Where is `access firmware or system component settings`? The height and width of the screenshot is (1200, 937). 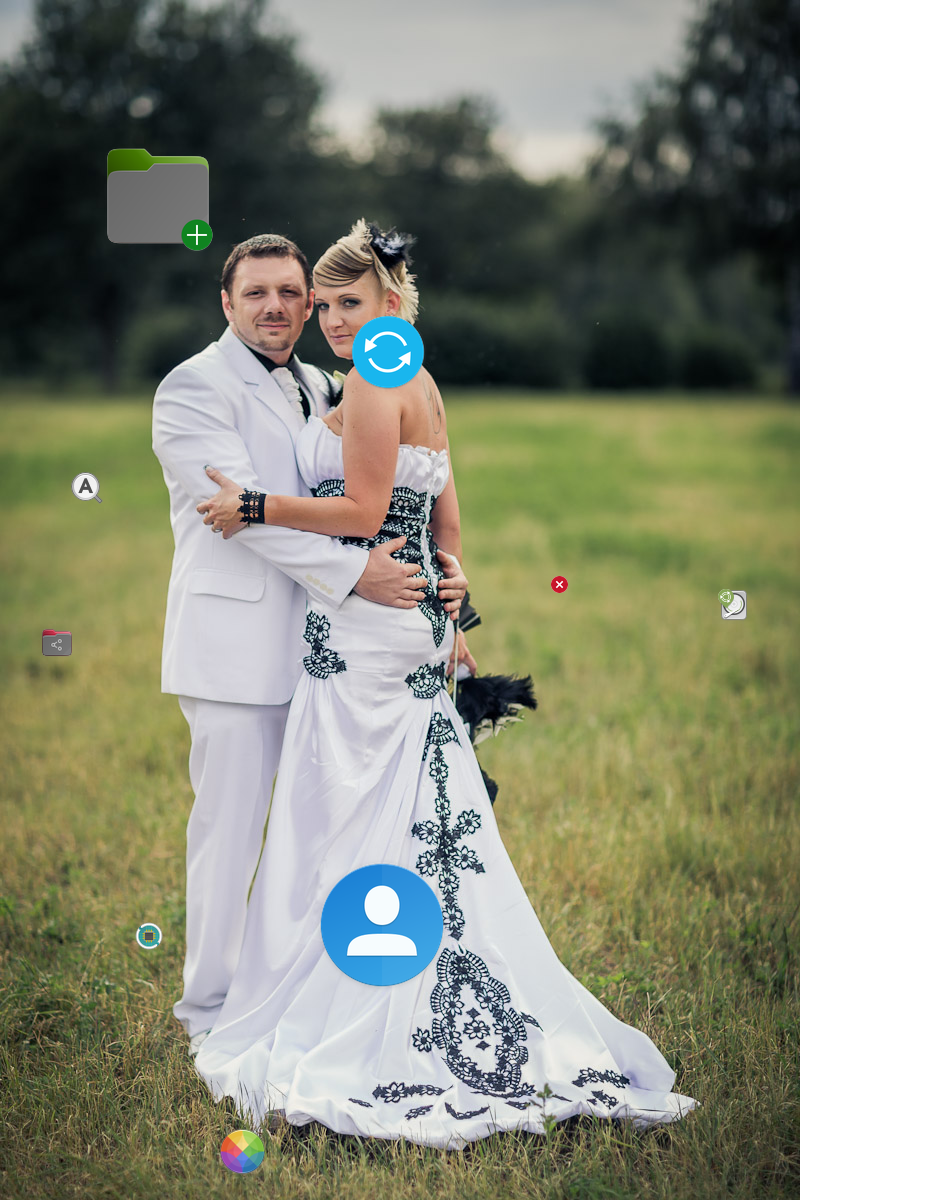
access firmware or system component settings is located at coordinates (149, 936).